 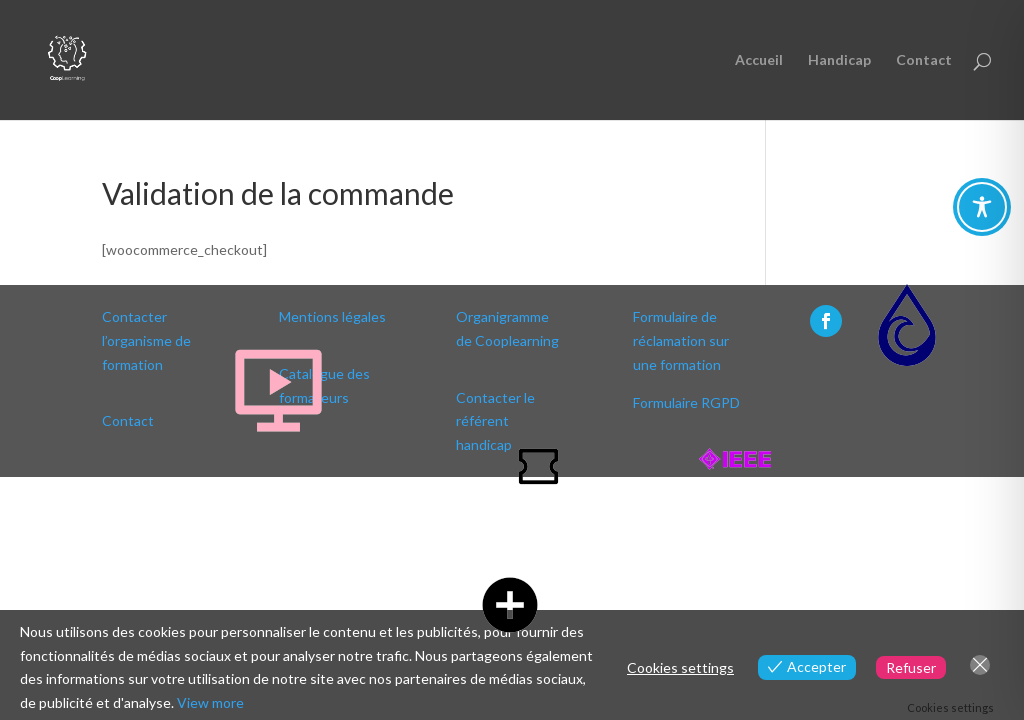 What do you see at coordinates (510, 605) in the screenshot?
I see `add a new item` at bounding box center [510, 605].